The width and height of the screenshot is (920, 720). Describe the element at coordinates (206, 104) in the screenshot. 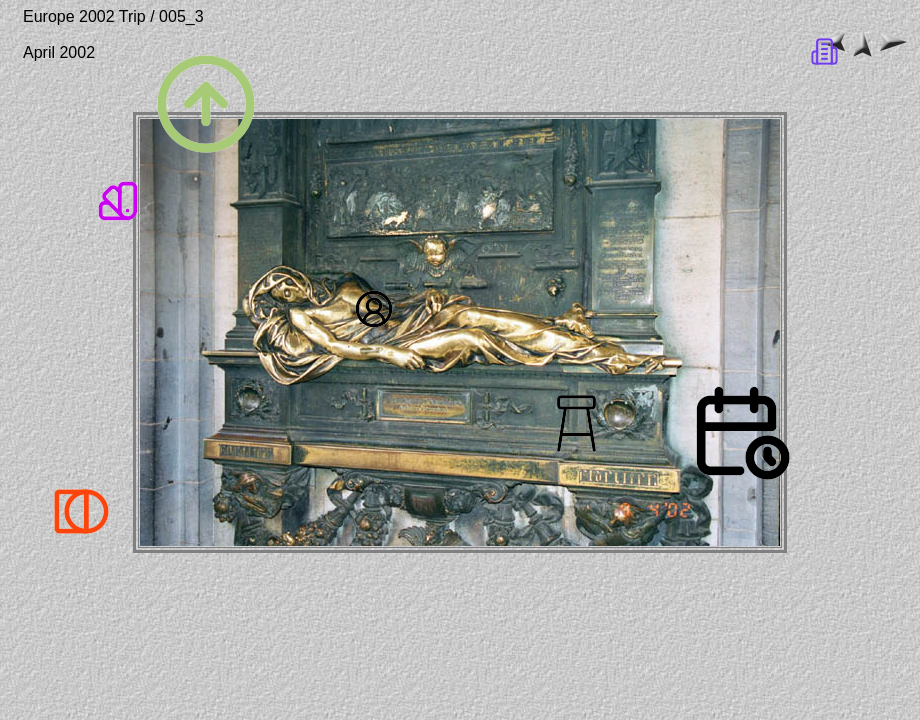

I see `scroll to top of page` at that location.